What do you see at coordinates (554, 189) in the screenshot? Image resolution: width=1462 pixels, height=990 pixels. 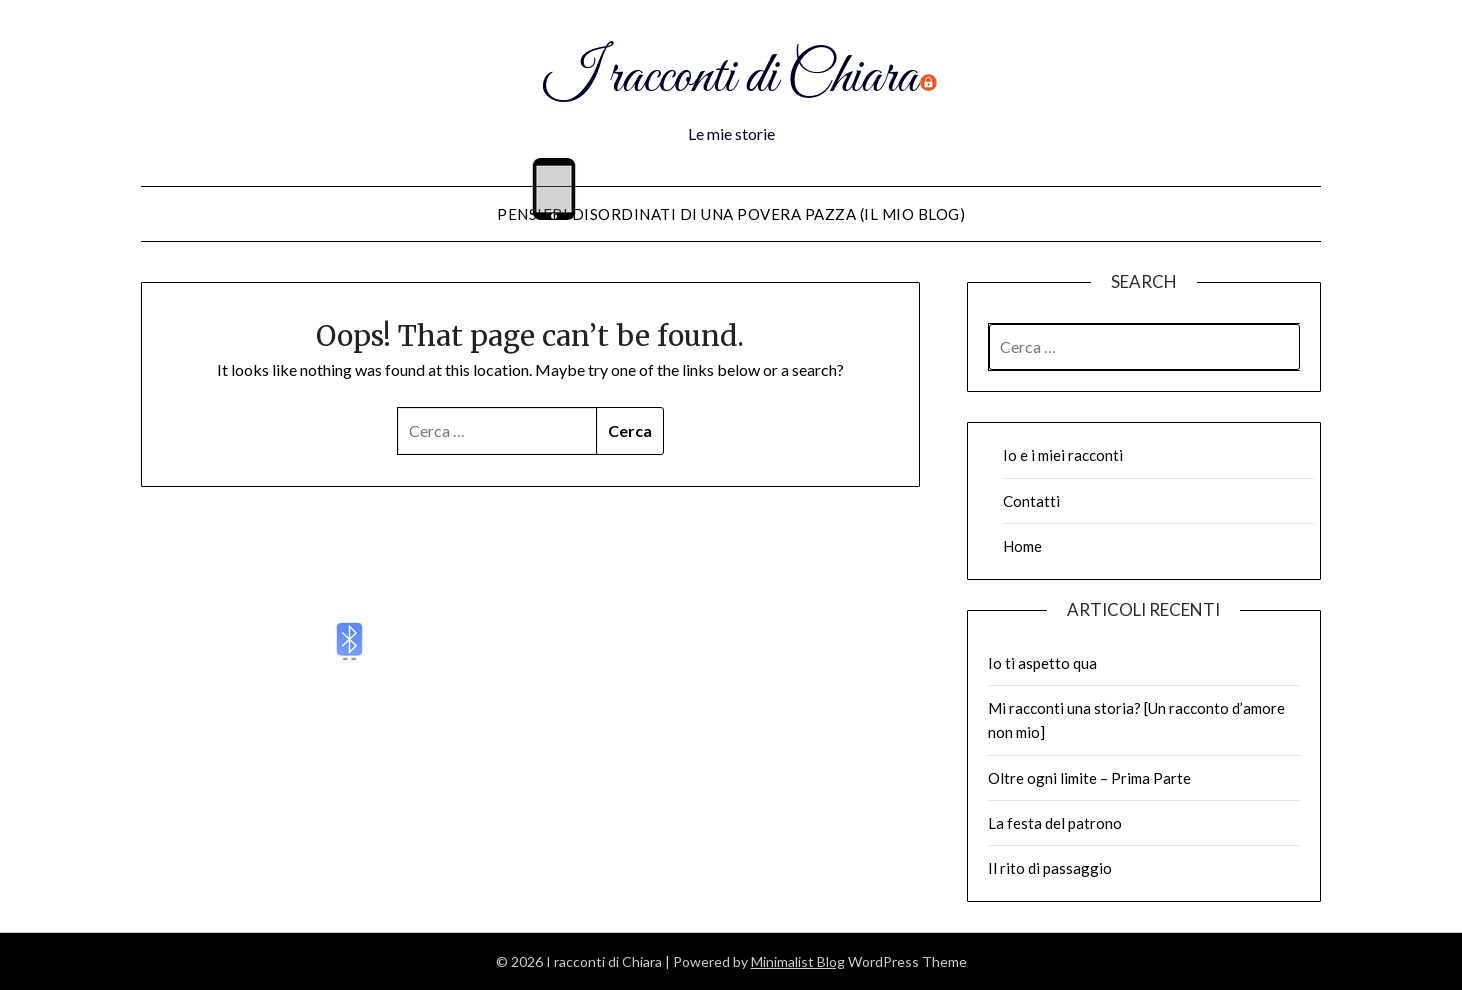 I see `view connected iPad Air device` at bounding box center [554, 189].